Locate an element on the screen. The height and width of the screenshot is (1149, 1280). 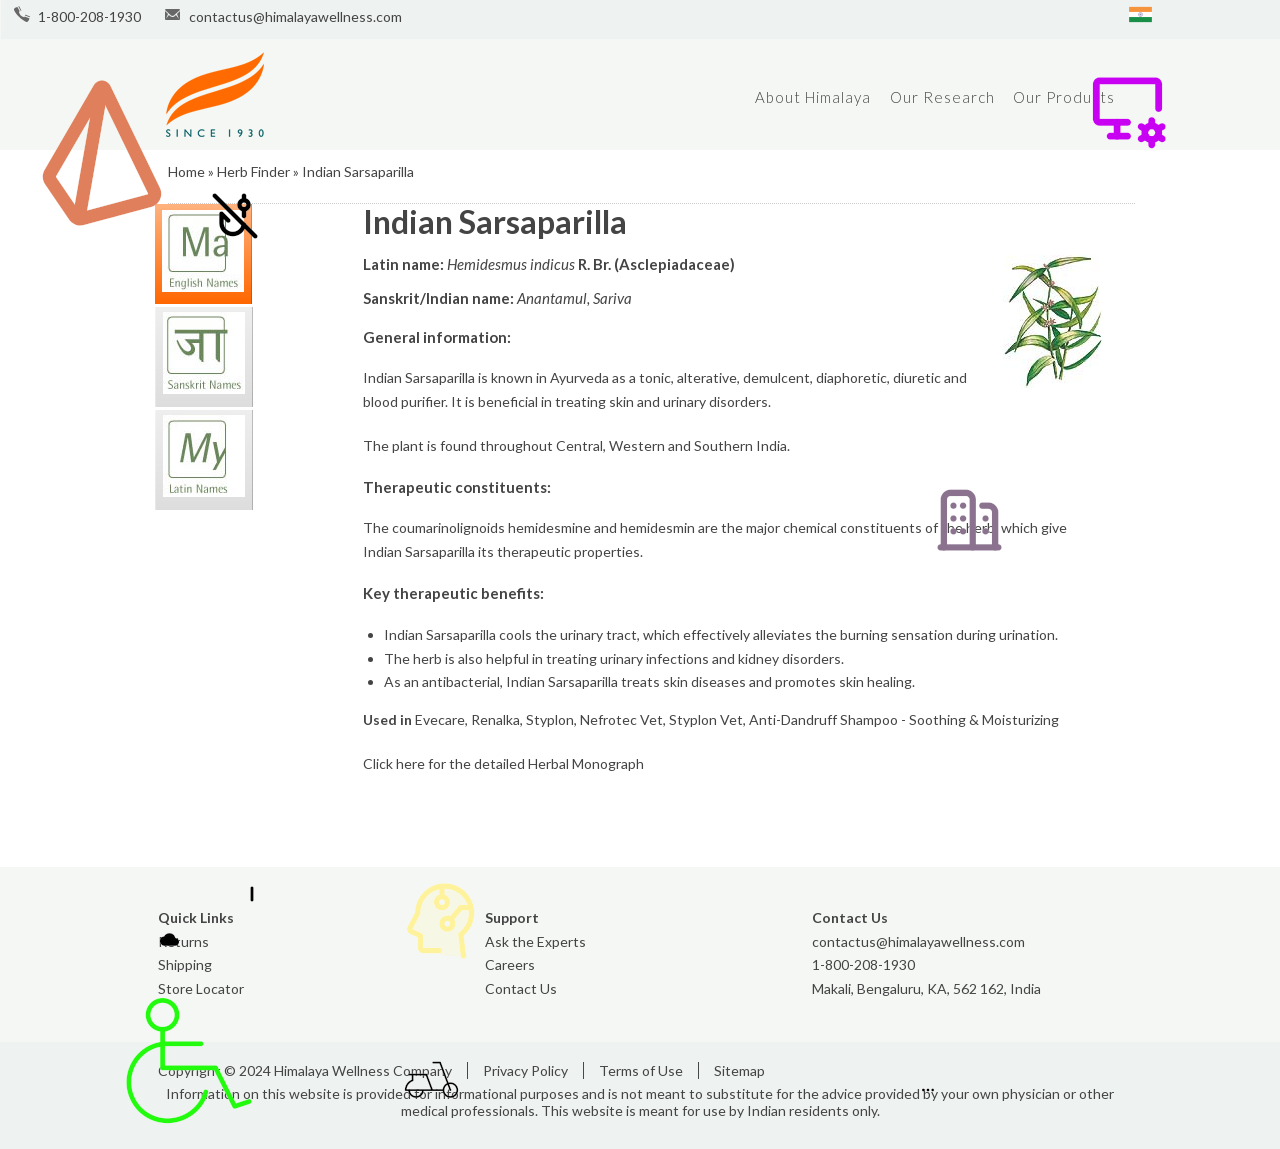
disable fishing or hook feature is located at coordinates (235, 216).